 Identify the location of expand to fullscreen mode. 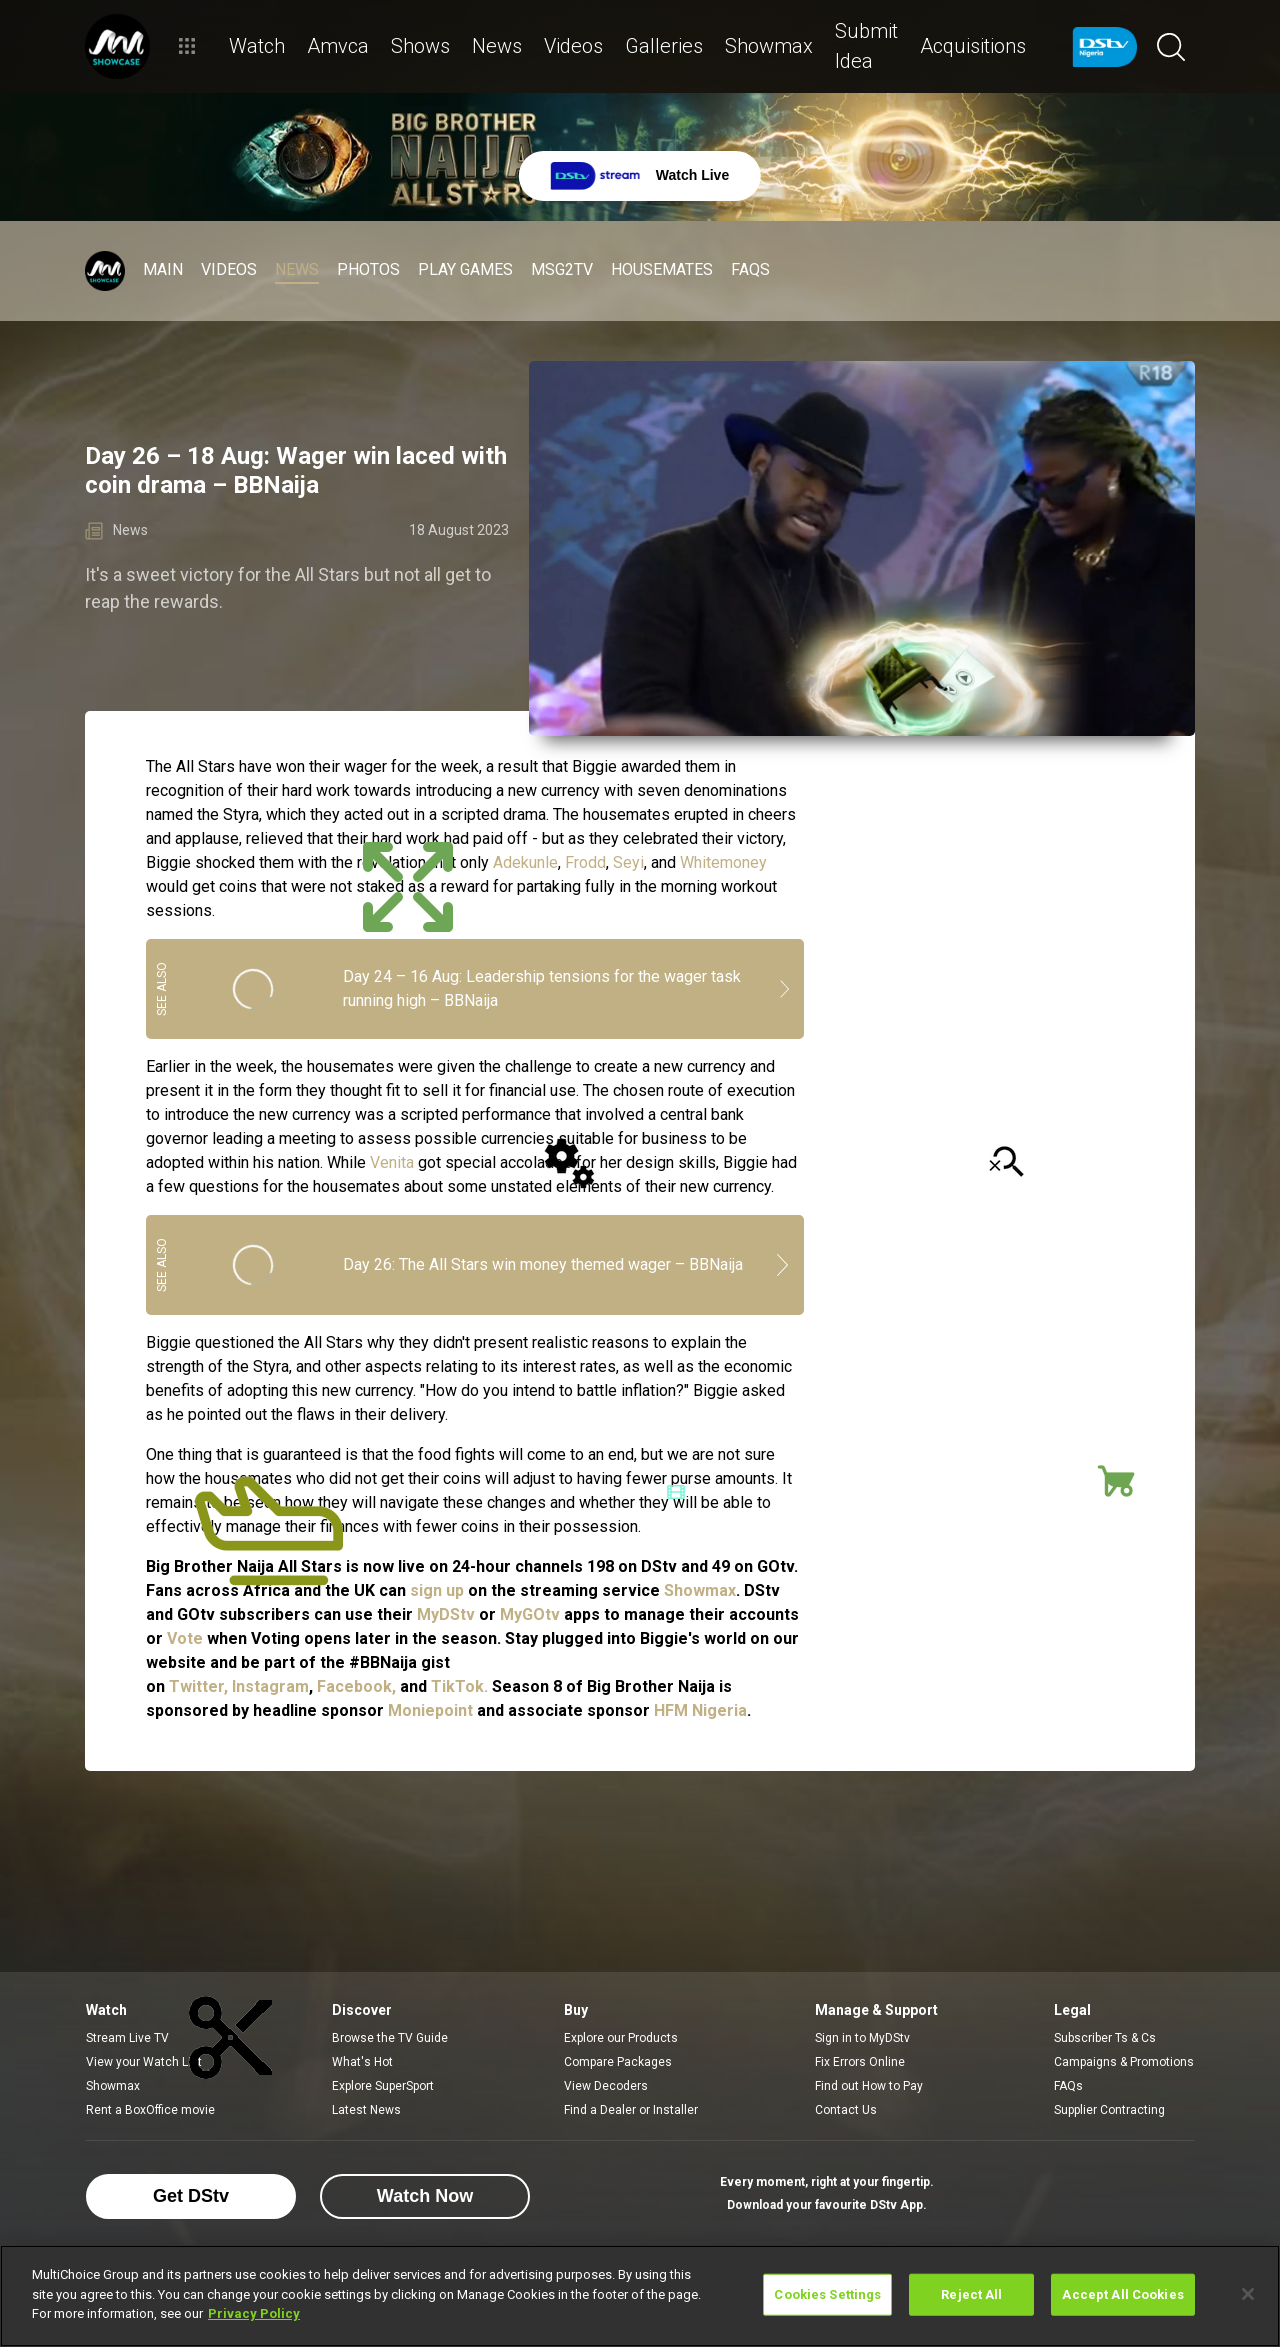
(408, 887).